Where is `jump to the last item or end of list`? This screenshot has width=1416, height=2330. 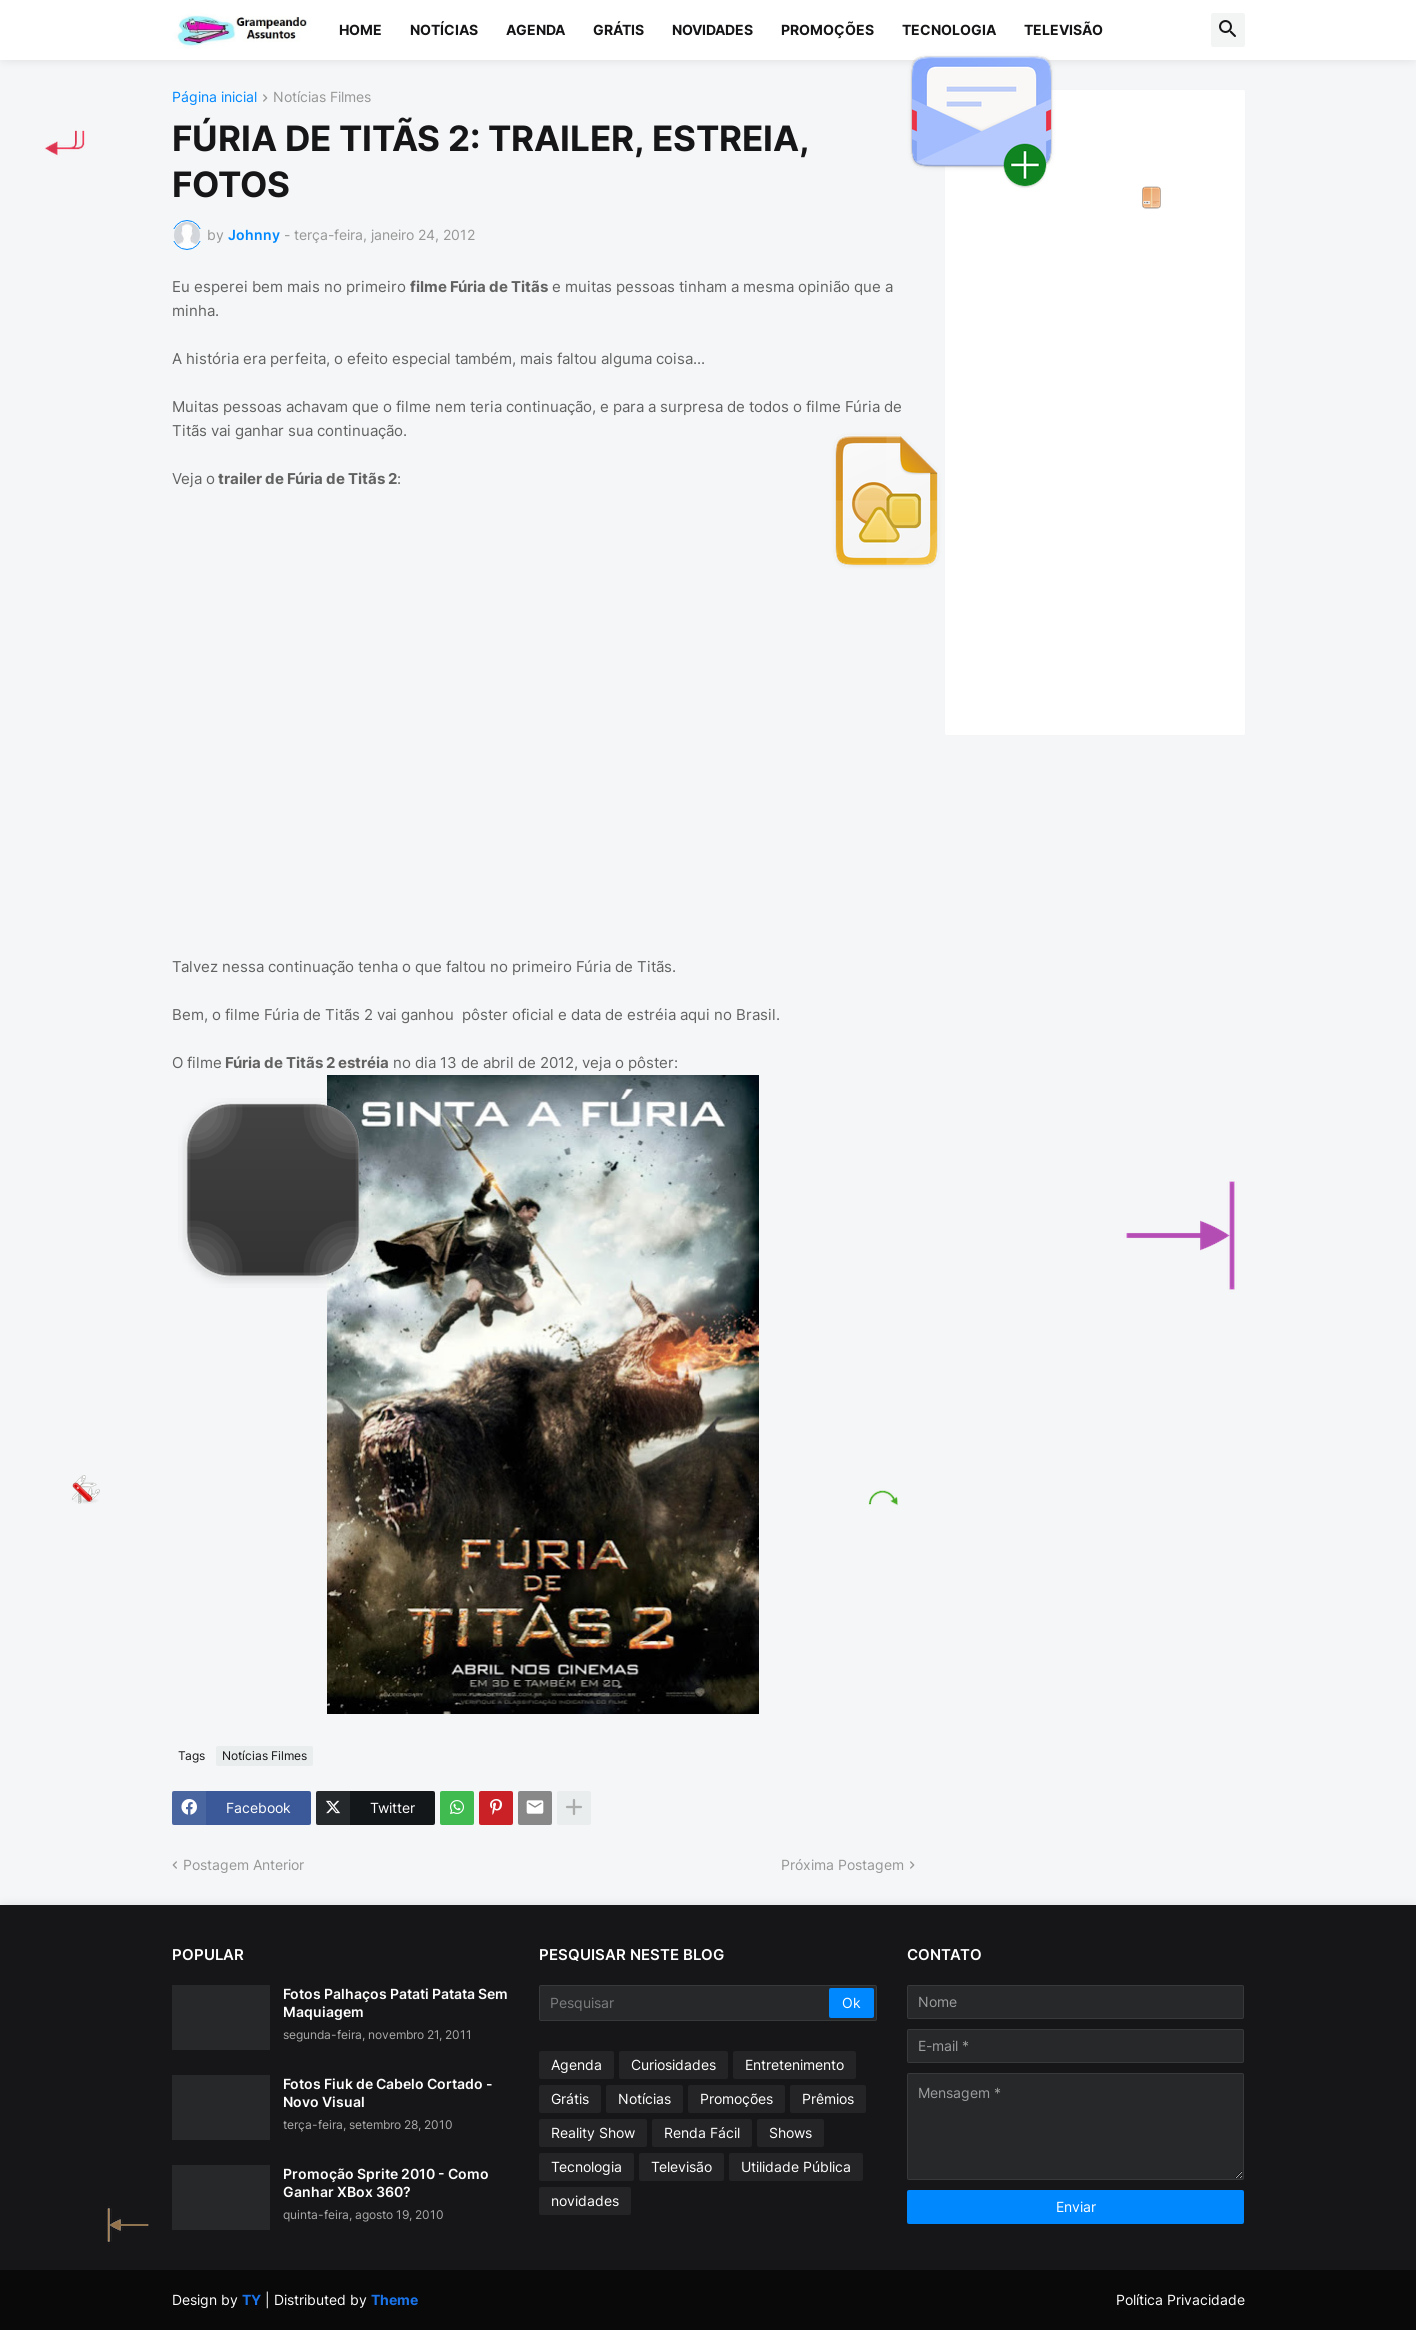 jump to the last item or end of list is located at coordinates (1180, 1235).